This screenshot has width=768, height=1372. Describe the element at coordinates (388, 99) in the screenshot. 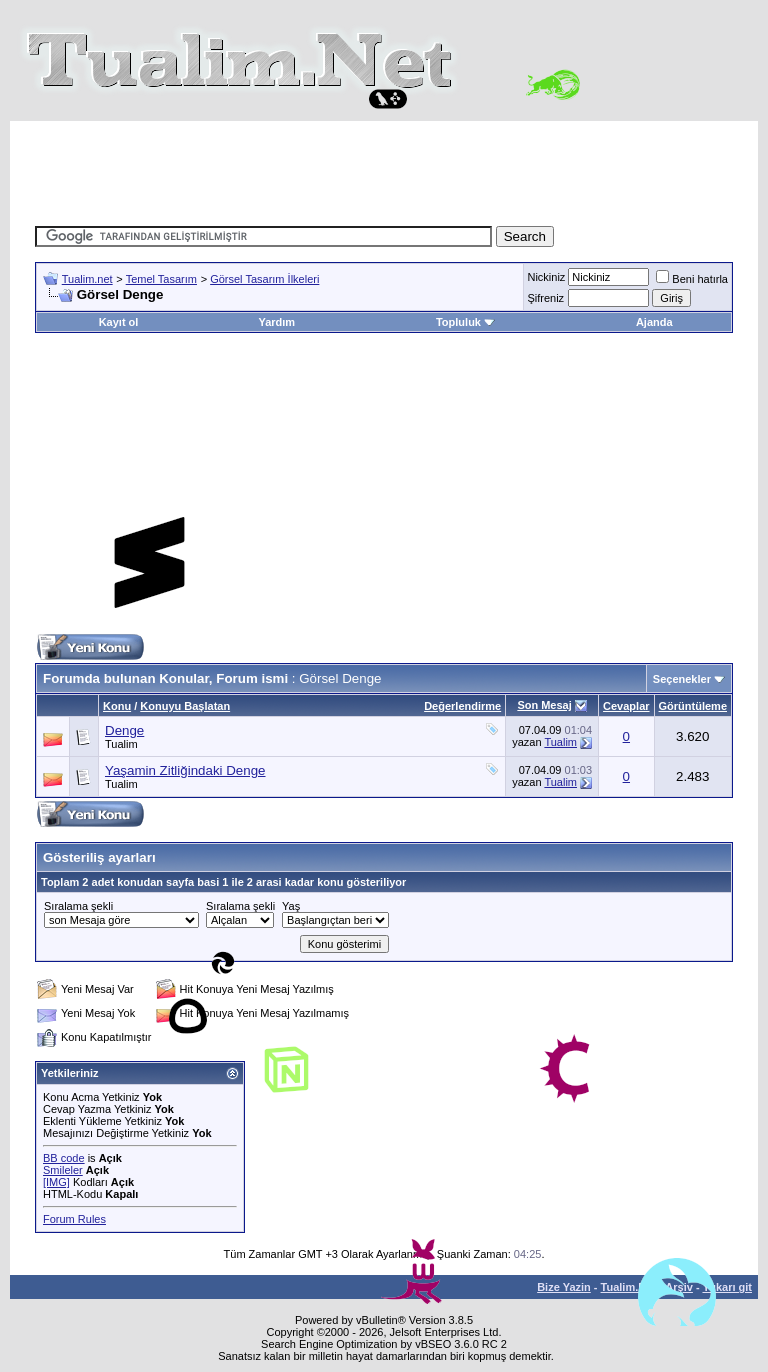

I see `LangGraph platform or integration` at that location.